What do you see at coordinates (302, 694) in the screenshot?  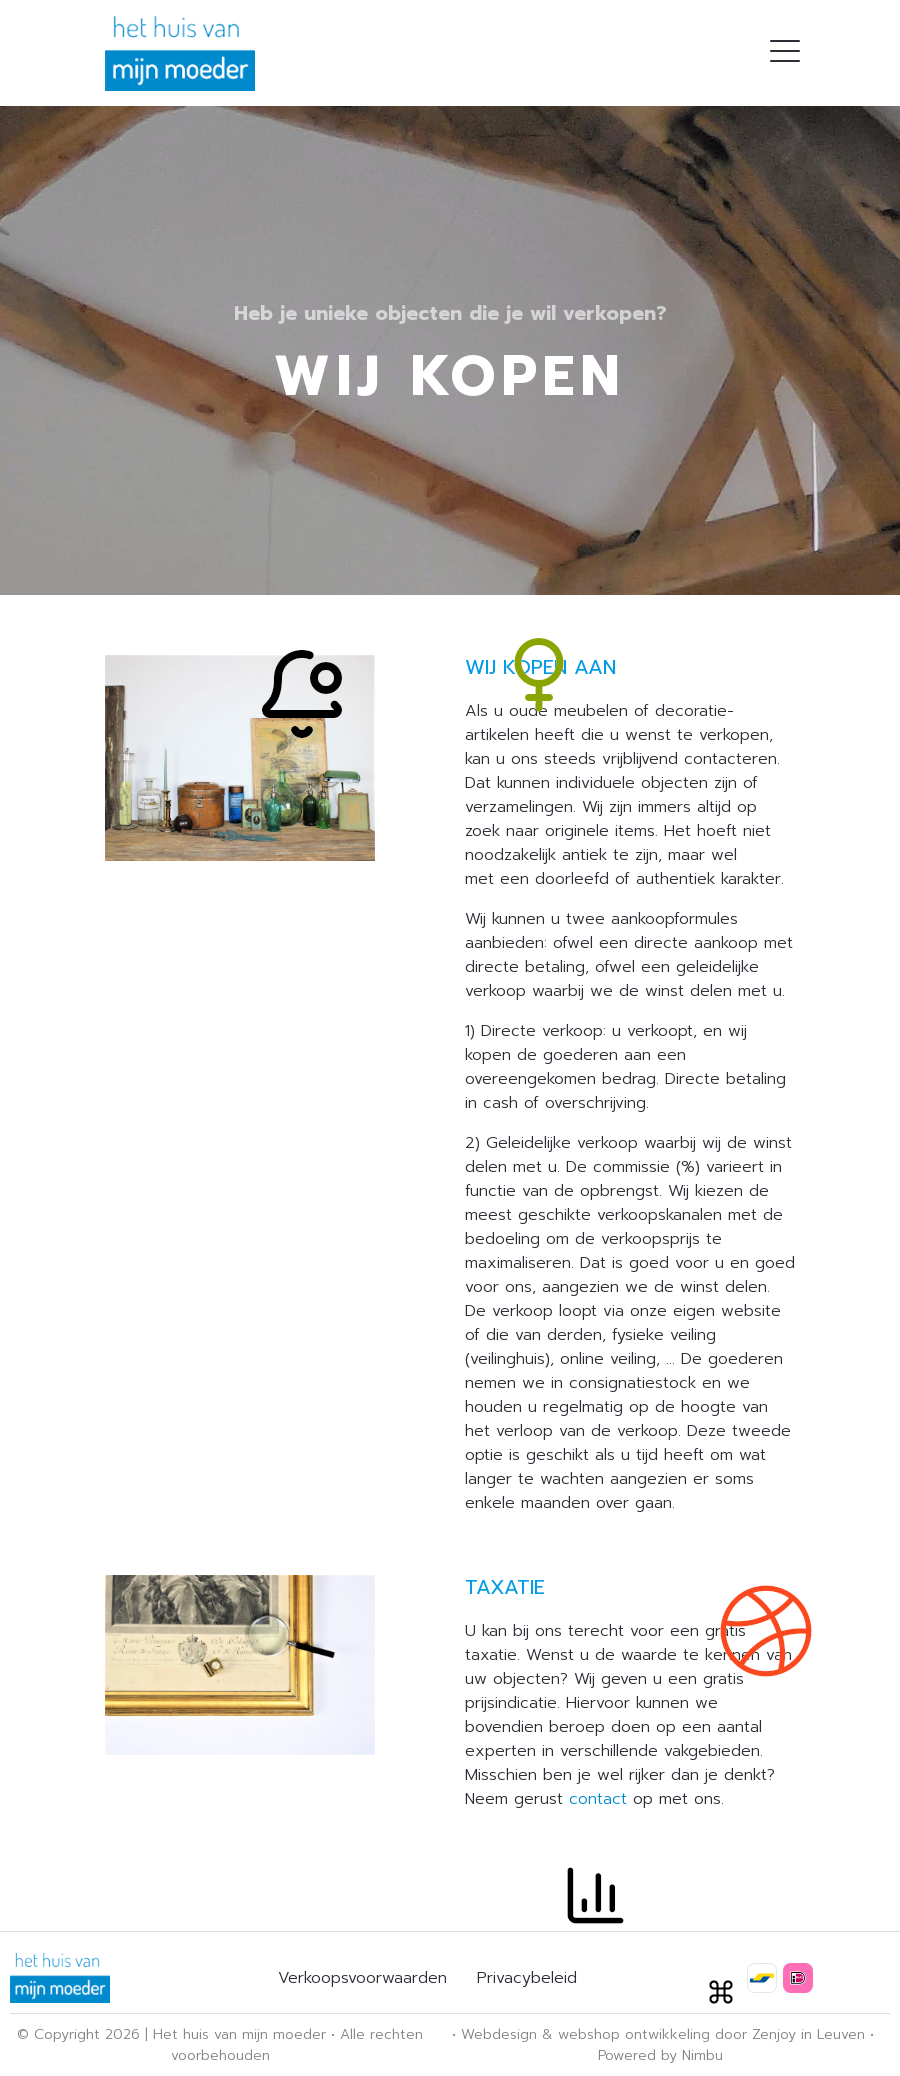 I see `indicates new notifications` at bounding box center [302, 694].